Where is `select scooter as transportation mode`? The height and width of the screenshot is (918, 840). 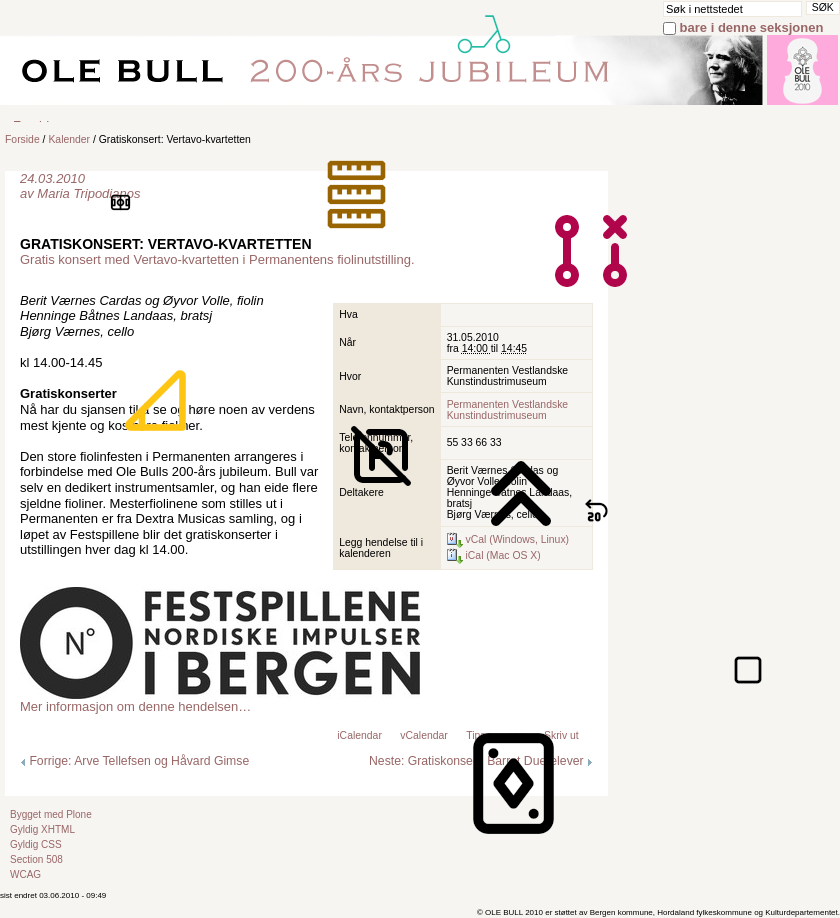
select scooter as transportation mode is located at coordinates (484, 36).